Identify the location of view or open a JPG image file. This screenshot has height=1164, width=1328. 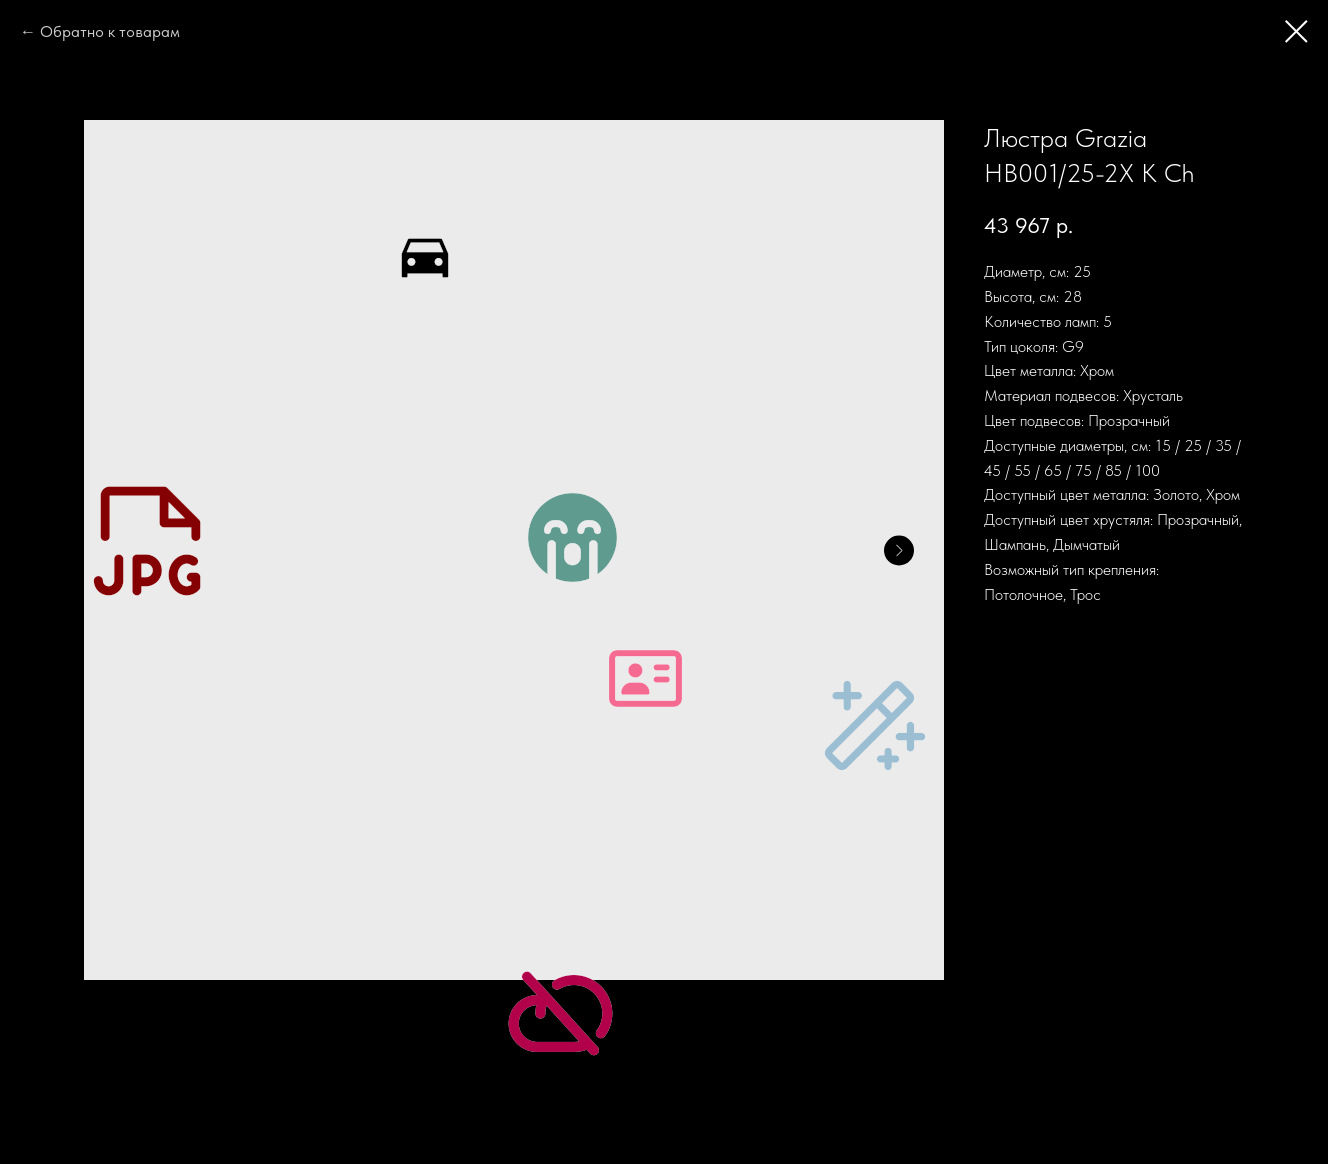
(150, 545).